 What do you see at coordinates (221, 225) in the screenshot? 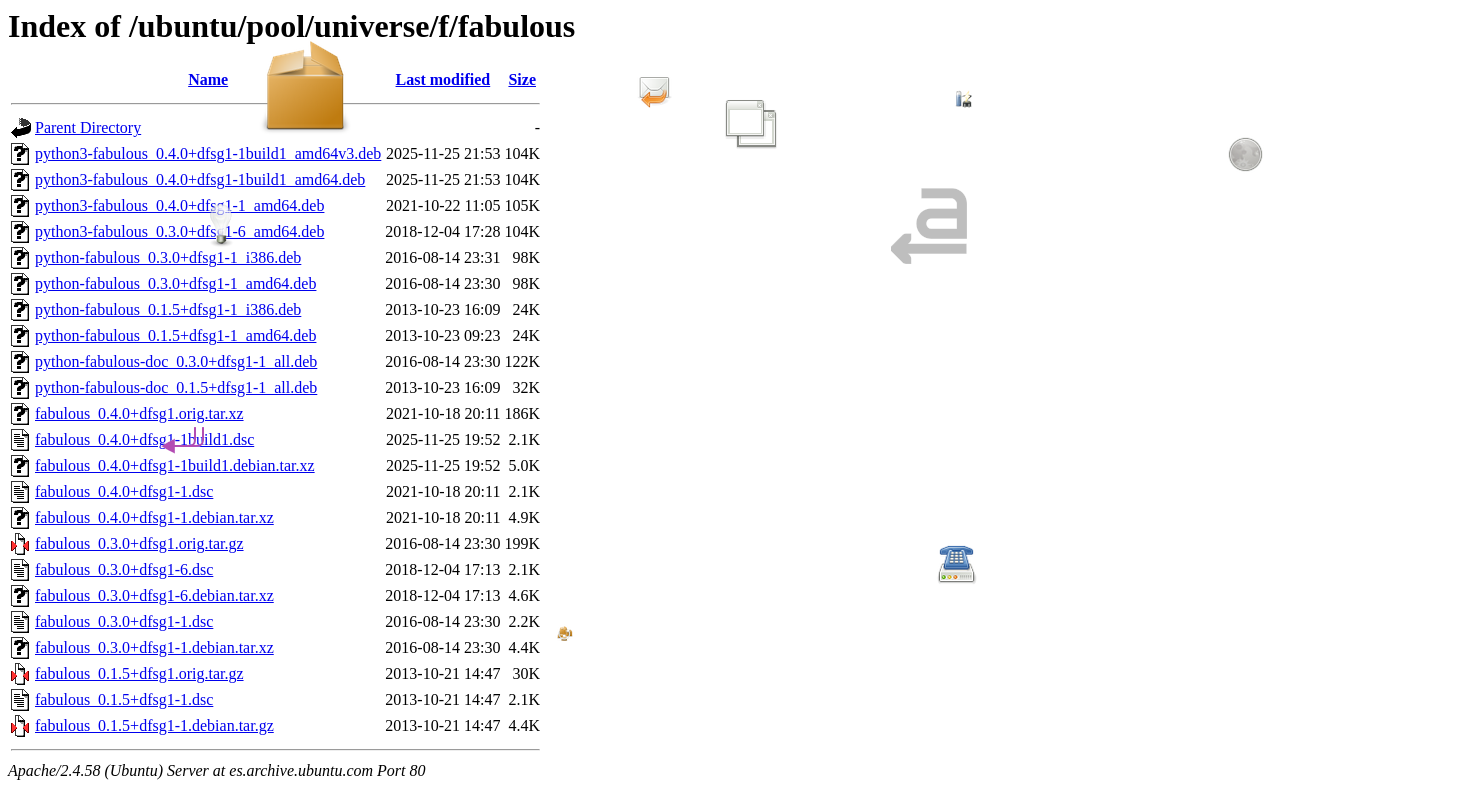
I see `indicates informational message or tip` at bounding box center [221, 225].